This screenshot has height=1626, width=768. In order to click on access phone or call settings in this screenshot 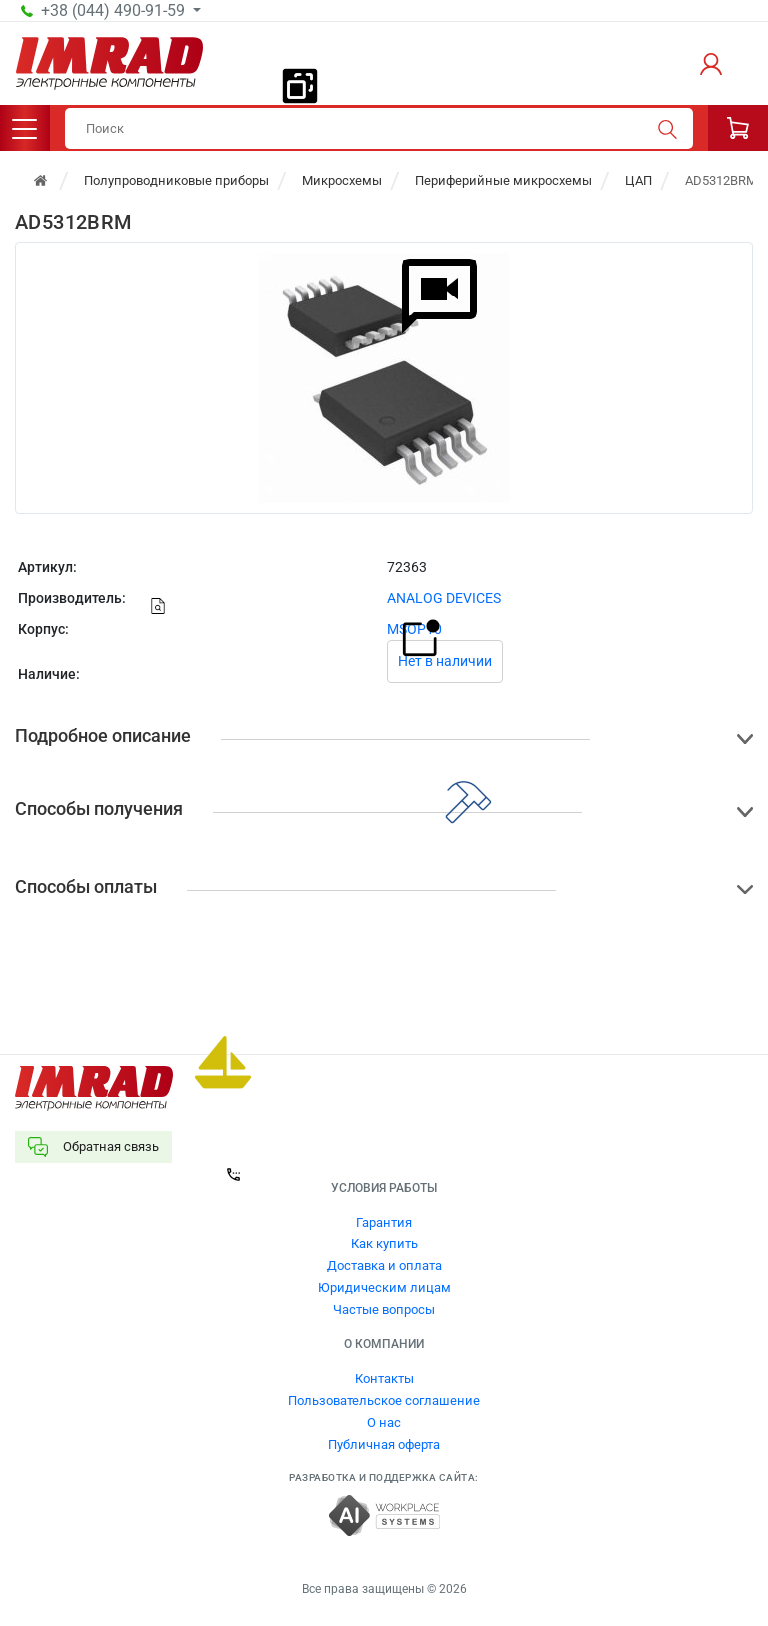, I will do `click(233, 1174)`.